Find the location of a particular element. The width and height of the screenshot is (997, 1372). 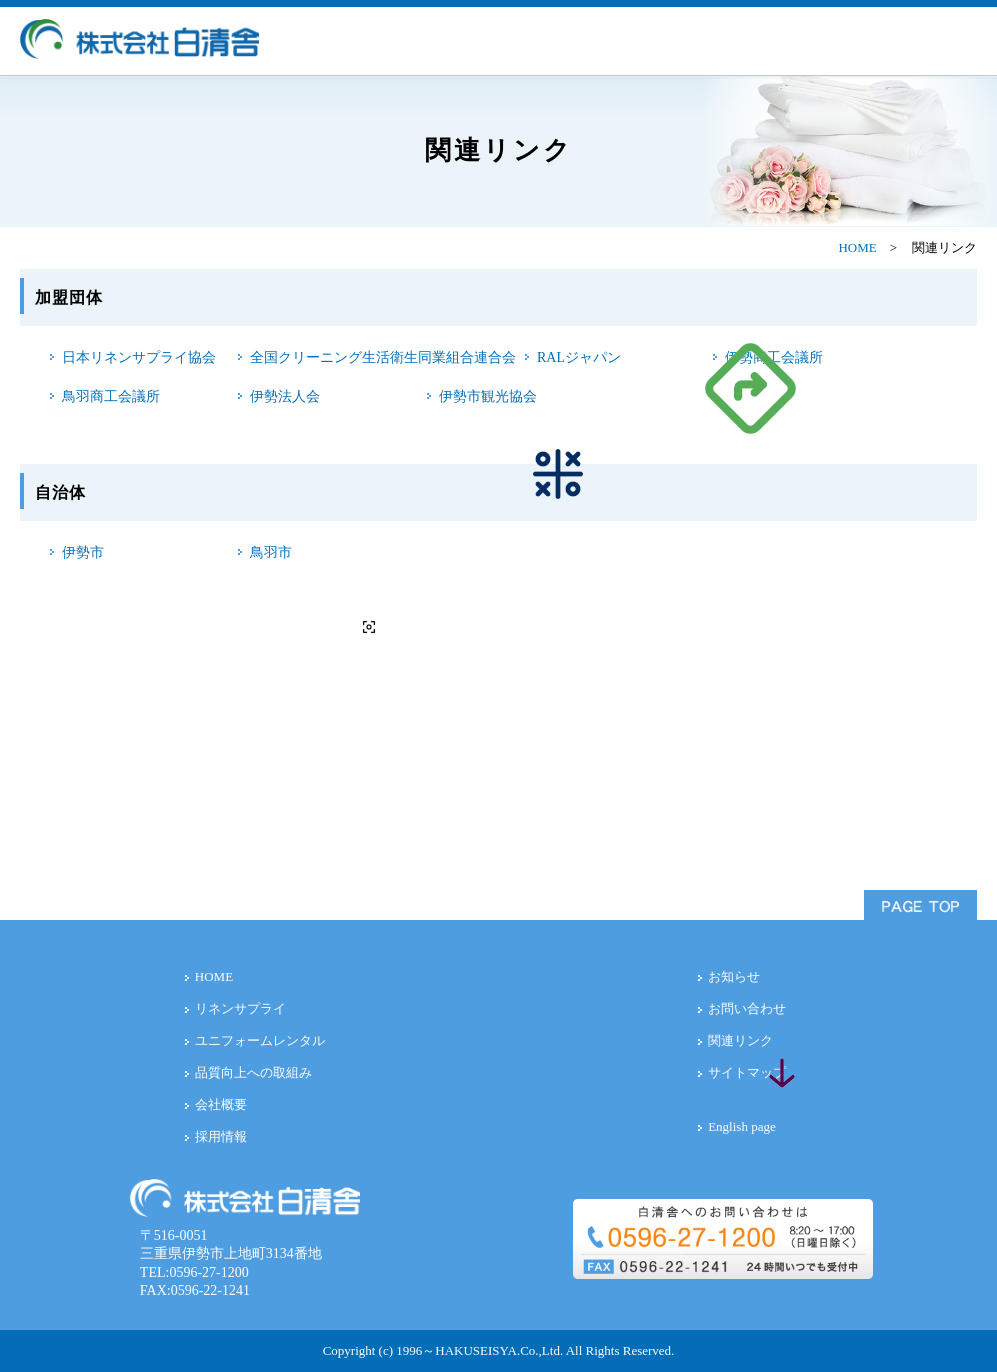

indicates upcoming turn or direction change is located at coordinates (750, 388).